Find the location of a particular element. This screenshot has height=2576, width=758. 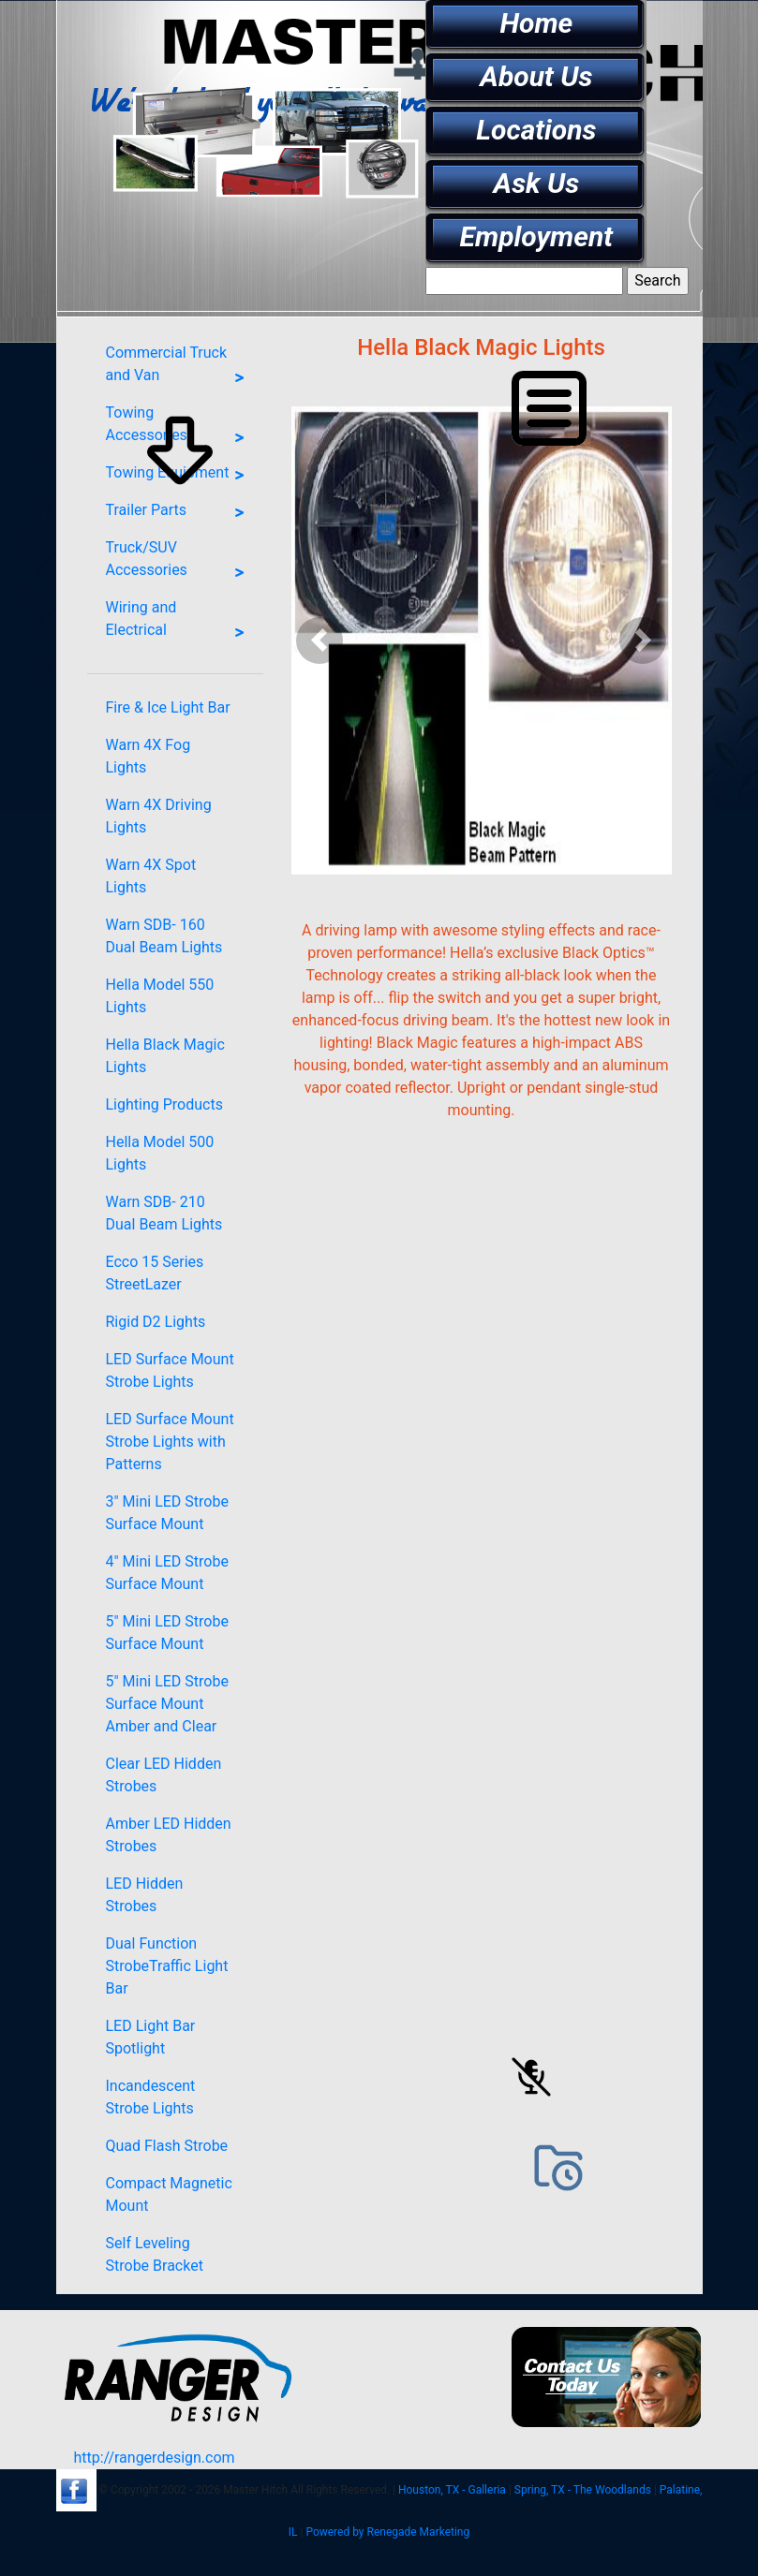

mute your microphone is located at coordinates (531, 2077).